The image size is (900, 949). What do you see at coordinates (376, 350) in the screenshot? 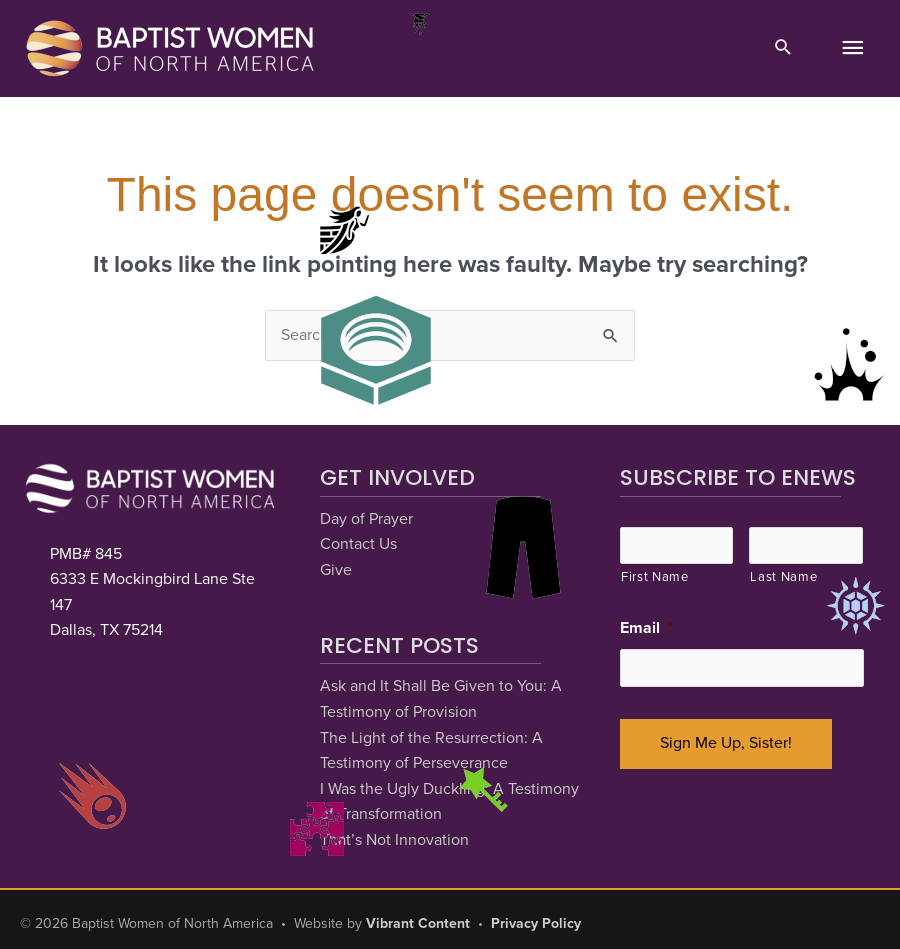
I see `access hardware or mechanical settings` at bounding box center [376, 350].